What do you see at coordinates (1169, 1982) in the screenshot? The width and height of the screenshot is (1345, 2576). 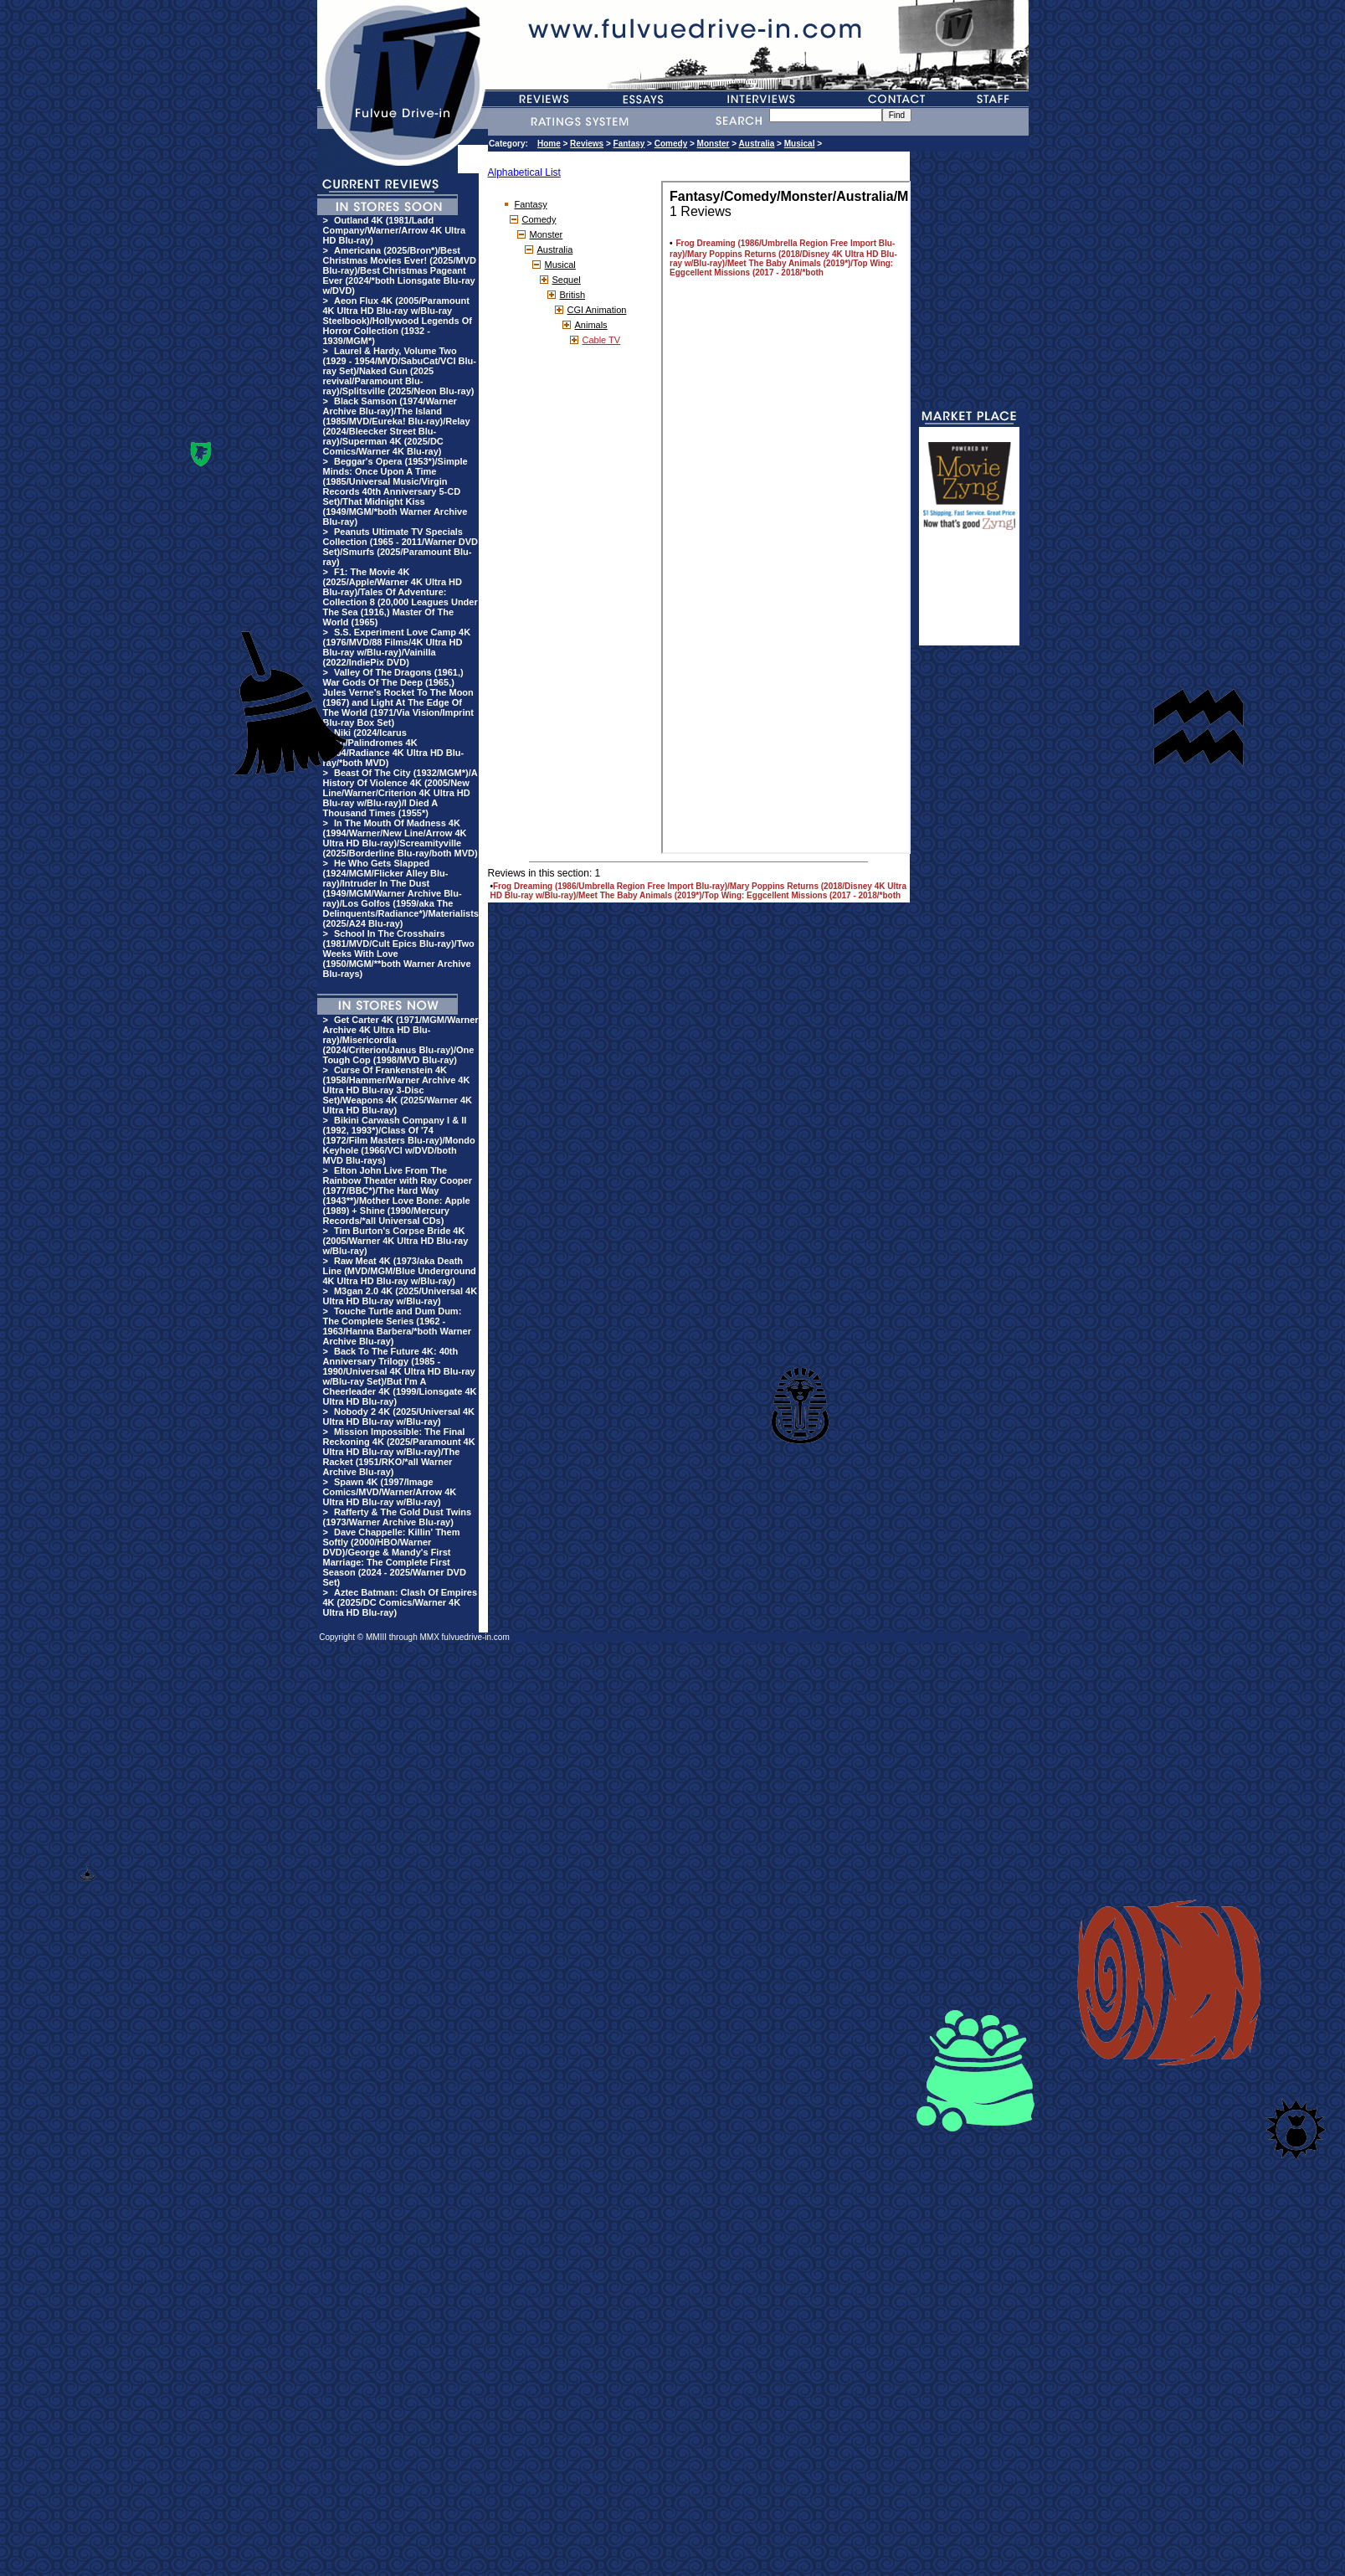 I see `hay bale resource in farming simulation game` at bounding box center [1169, 1982].